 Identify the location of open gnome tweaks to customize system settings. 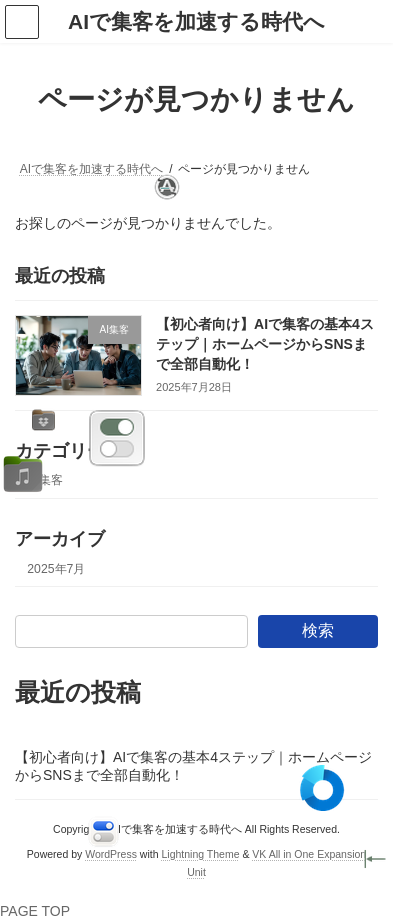
(103, 831).